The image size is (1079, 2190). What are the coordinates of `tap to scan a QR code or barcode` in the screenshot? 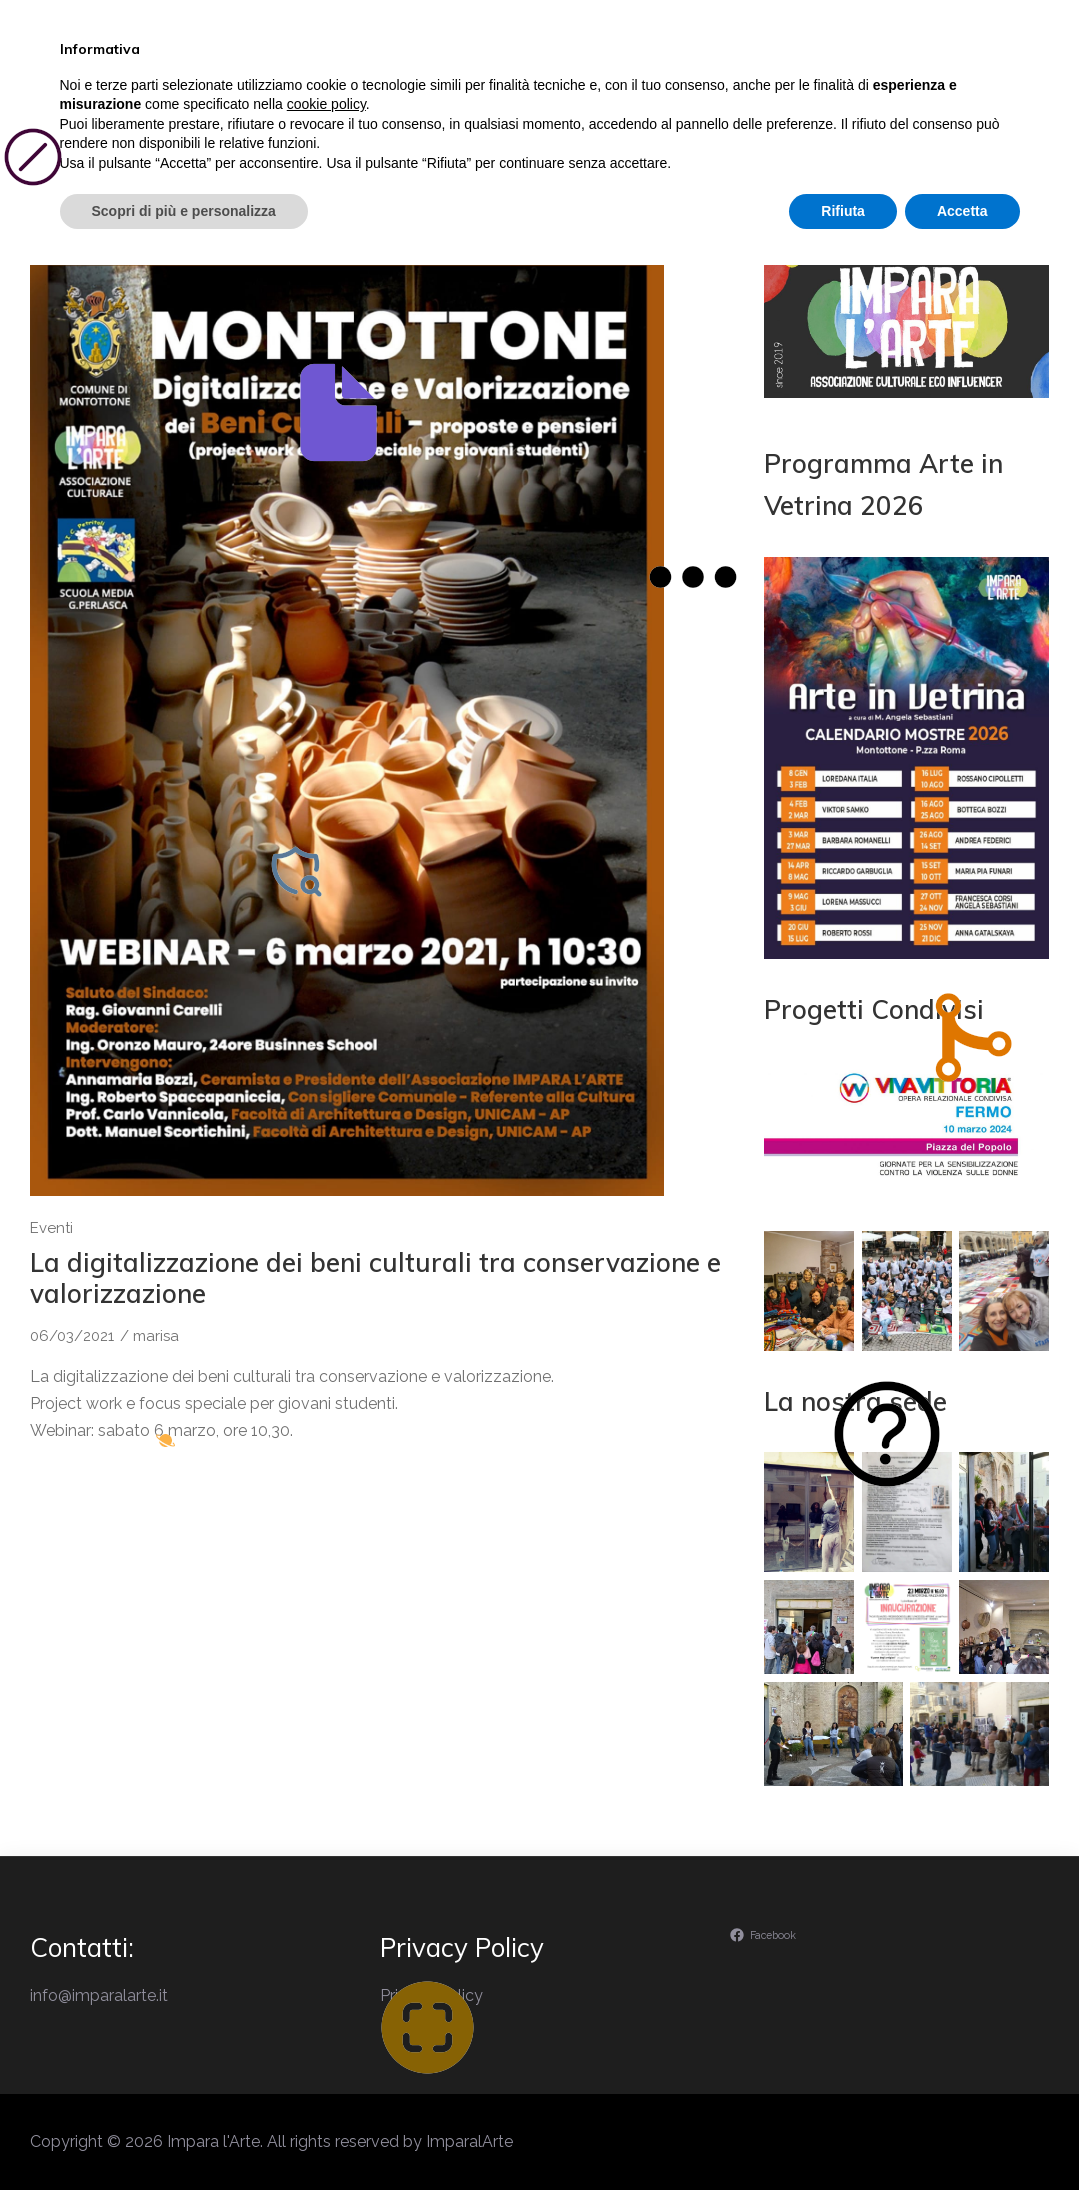 It's located at (427, 2027).